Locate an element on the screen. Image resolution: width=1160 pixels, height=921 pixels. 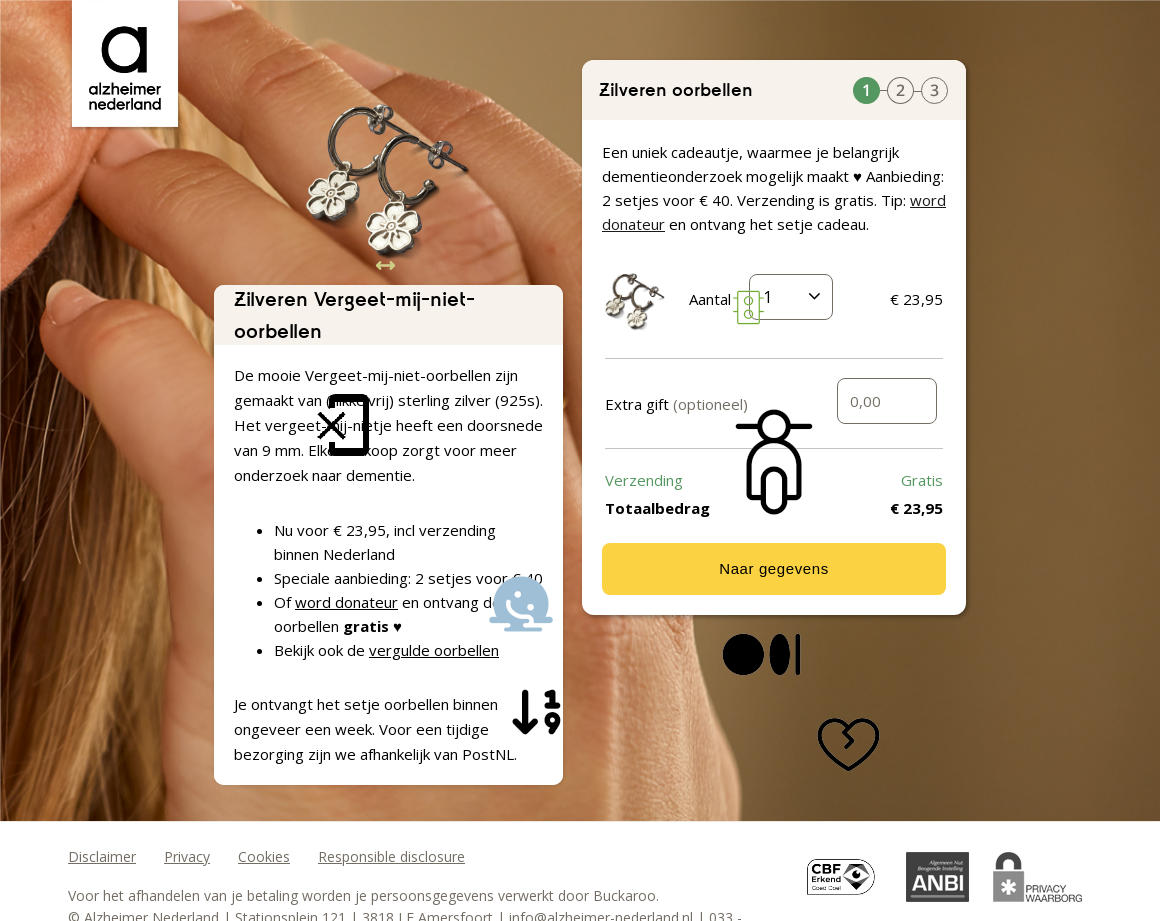
remove from favorites is located at coordinates (848, 742).